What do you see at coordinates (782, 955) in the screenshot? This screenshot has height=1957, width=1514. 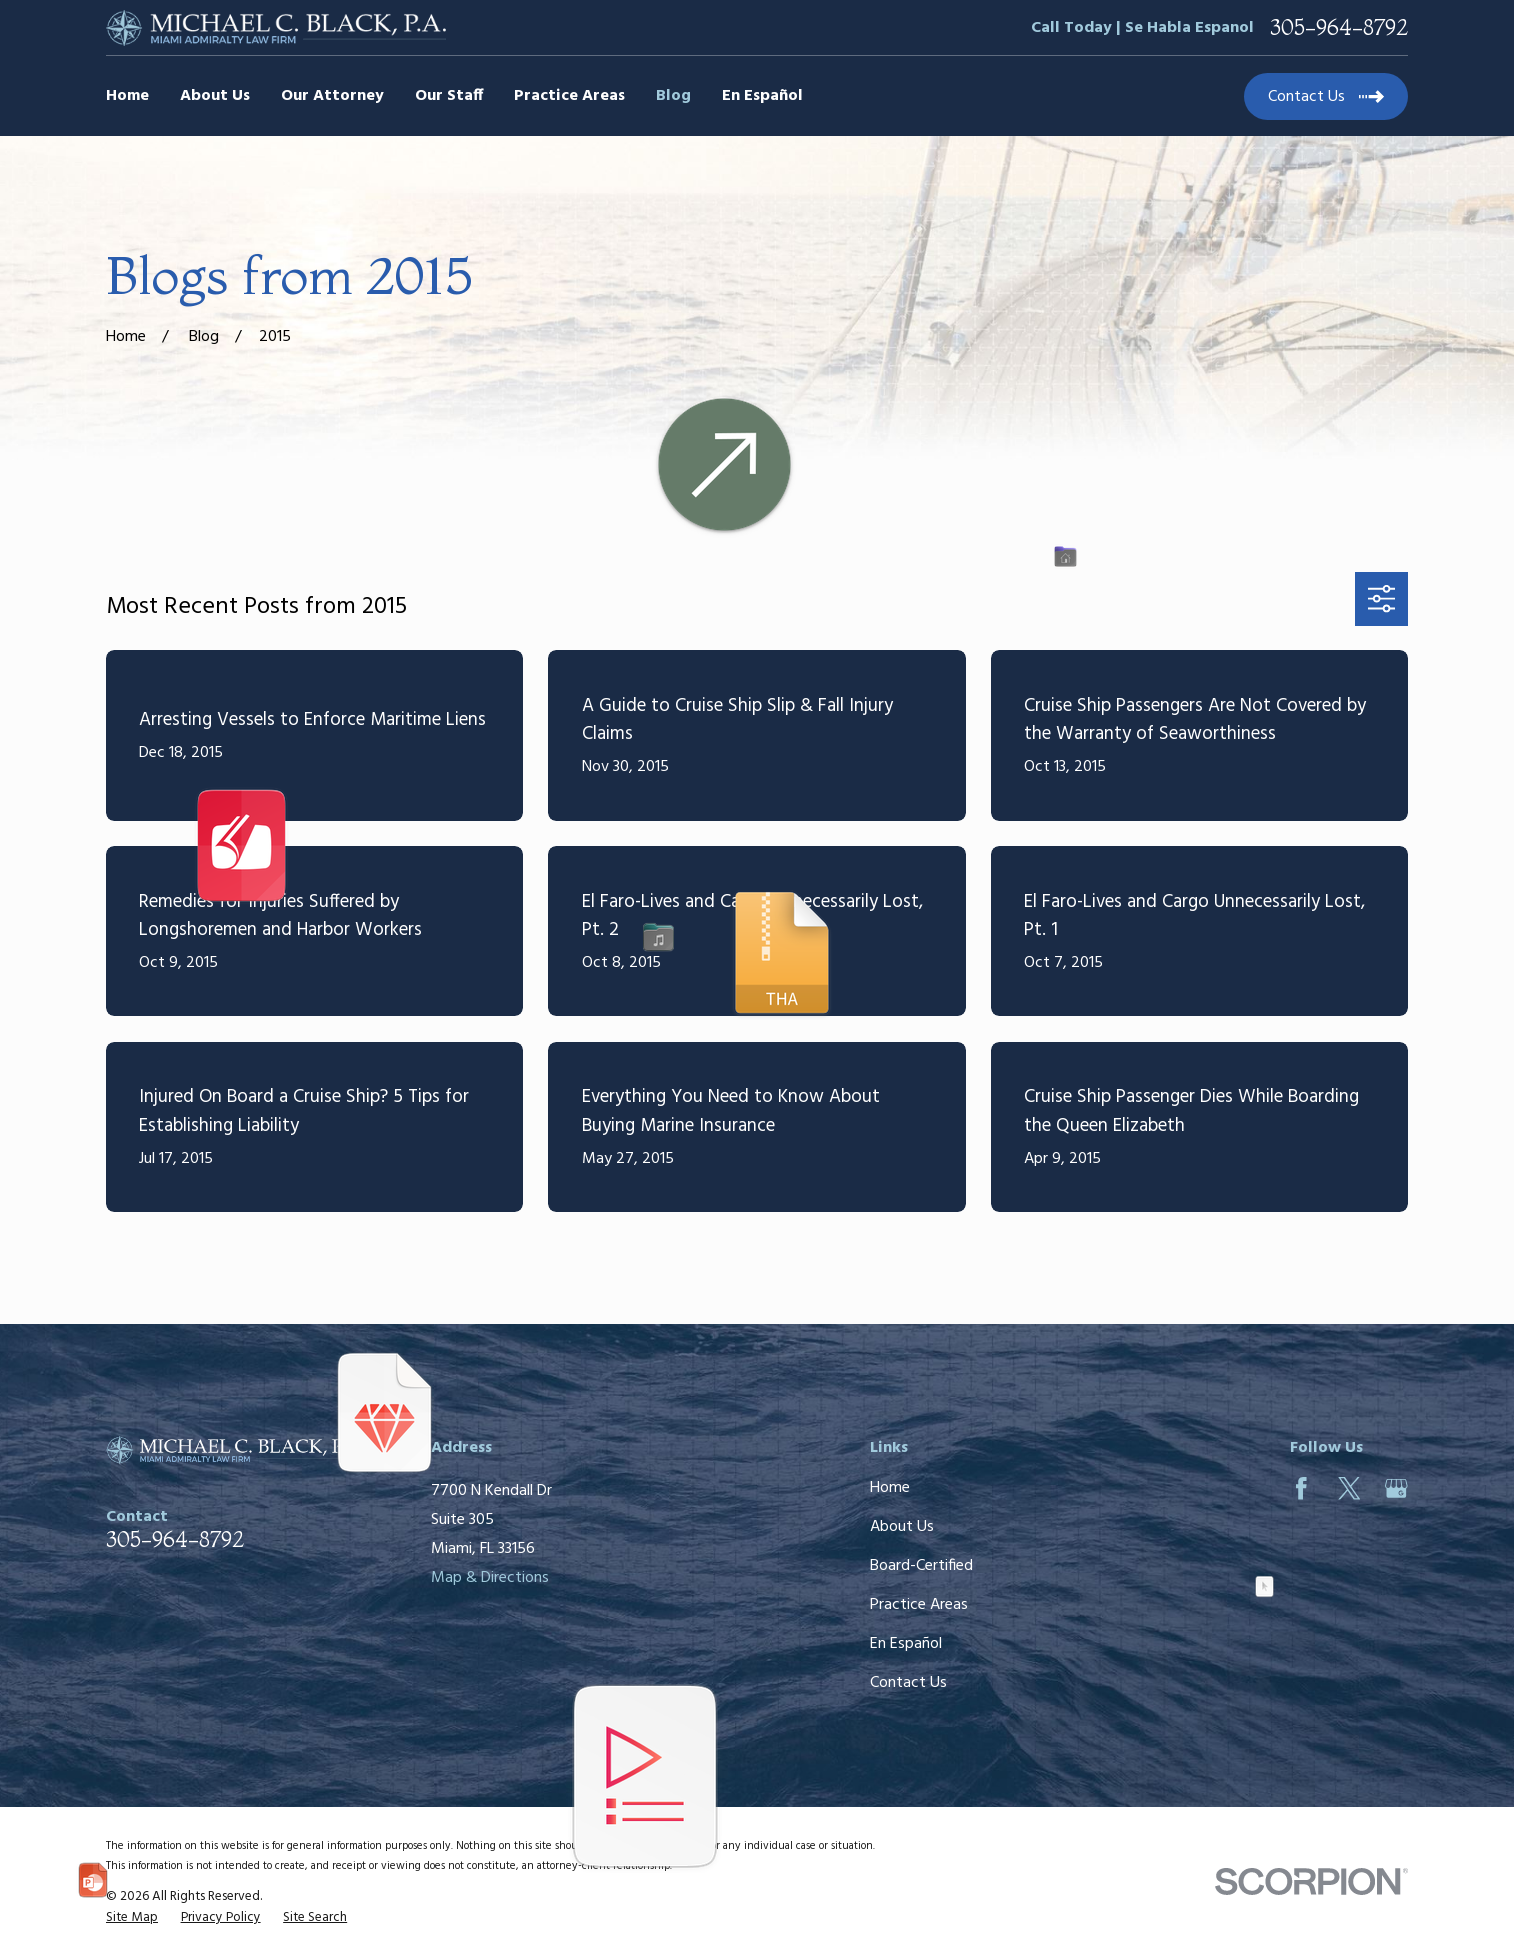 I see `a compressed archive file in THA format` at bounding box center [782, 955].